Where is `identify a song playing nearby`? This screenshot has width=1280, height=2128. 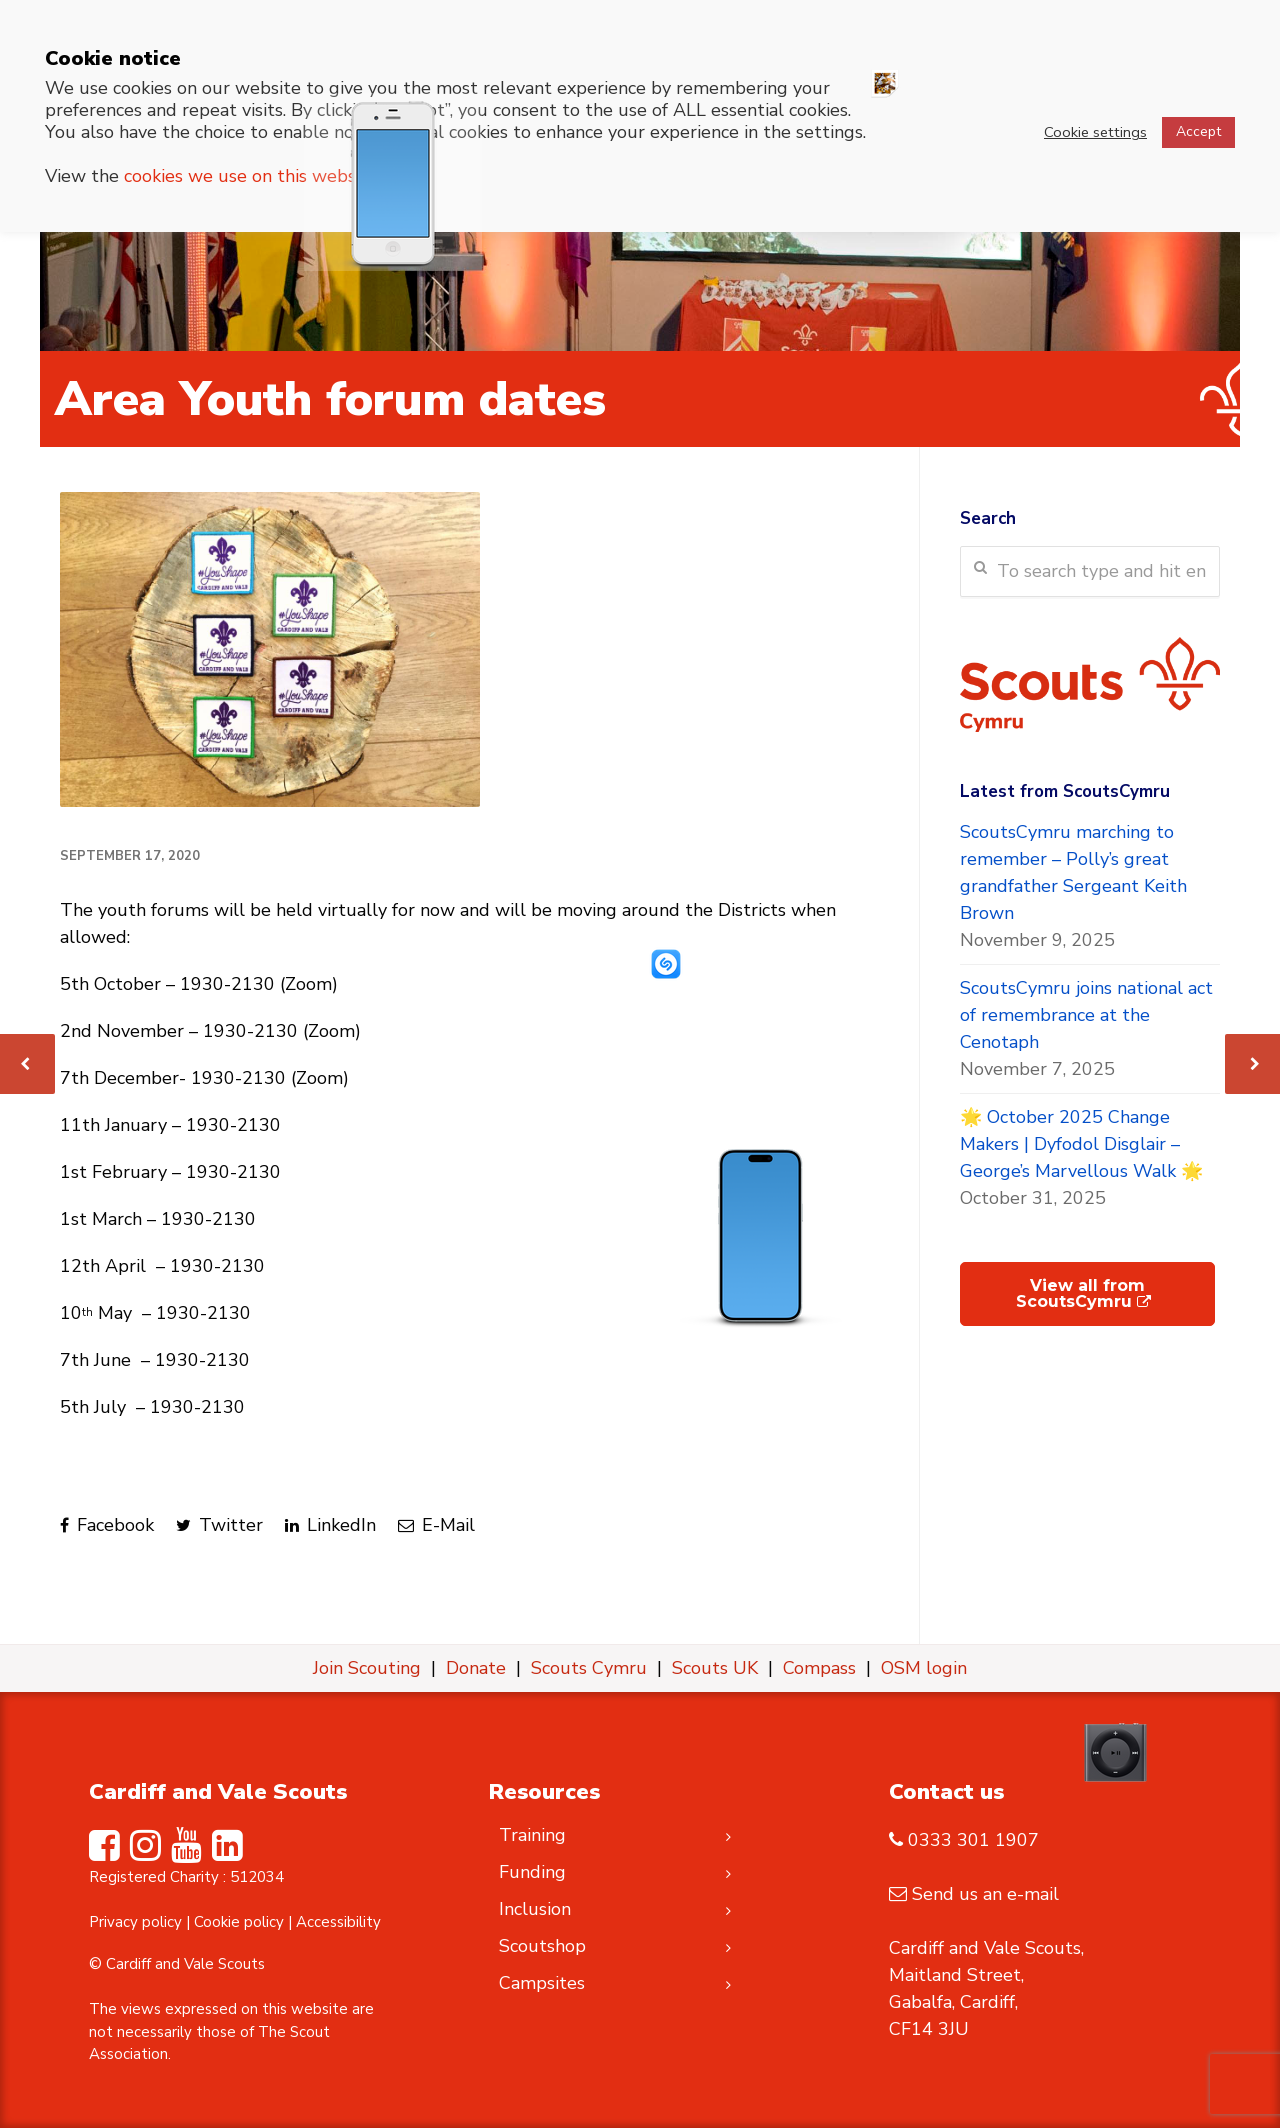
identify a song playing nearby is located at coordinates (666, 964).